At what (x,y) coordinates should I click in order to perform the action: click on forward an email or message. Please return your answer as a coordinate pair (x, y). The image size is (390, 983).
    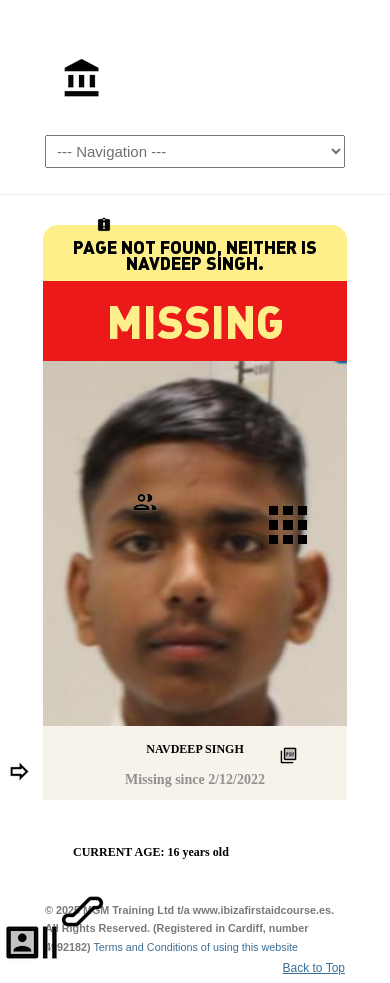
    Looking at the image, I should click on (19, 771).